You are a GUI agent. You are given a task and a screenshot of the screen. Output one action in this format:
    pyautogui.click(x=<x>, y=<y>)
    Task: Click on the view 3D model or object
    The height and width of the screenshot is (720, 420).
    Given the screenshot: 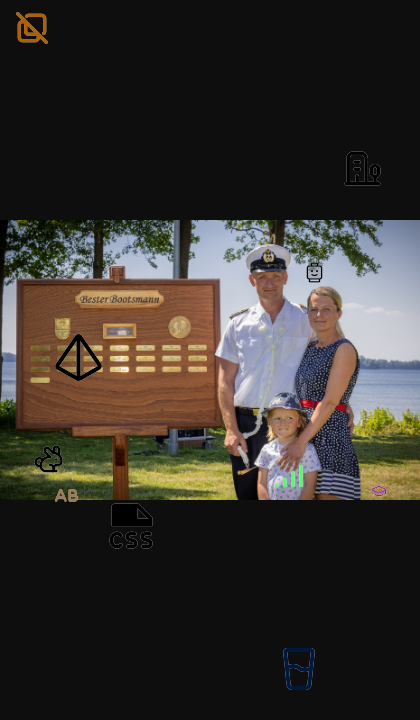 What is the action you would take?
    pyautogui.click(x=78, y=357)
    